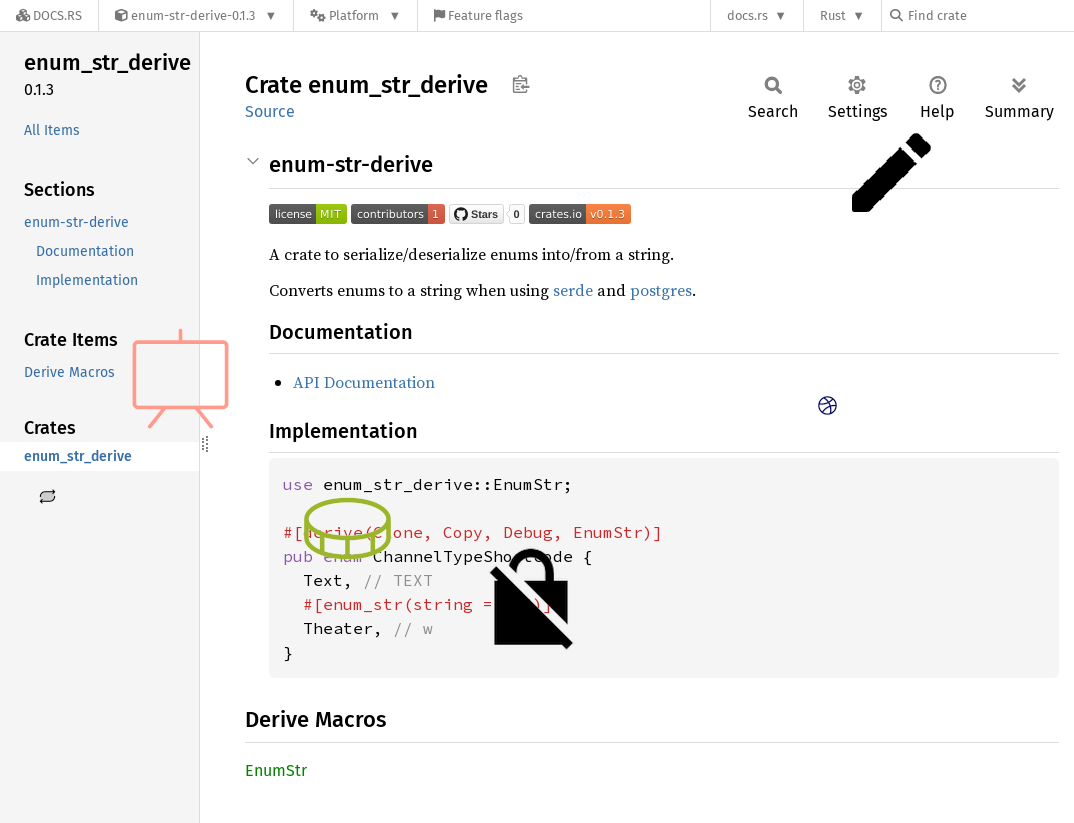 Image resolution: width=1074 pixels, height=823 pixels. Describe the element at coordinates (531, 599) in the screenshot. I see `indicates connection is not encrypted or secure` at that location.